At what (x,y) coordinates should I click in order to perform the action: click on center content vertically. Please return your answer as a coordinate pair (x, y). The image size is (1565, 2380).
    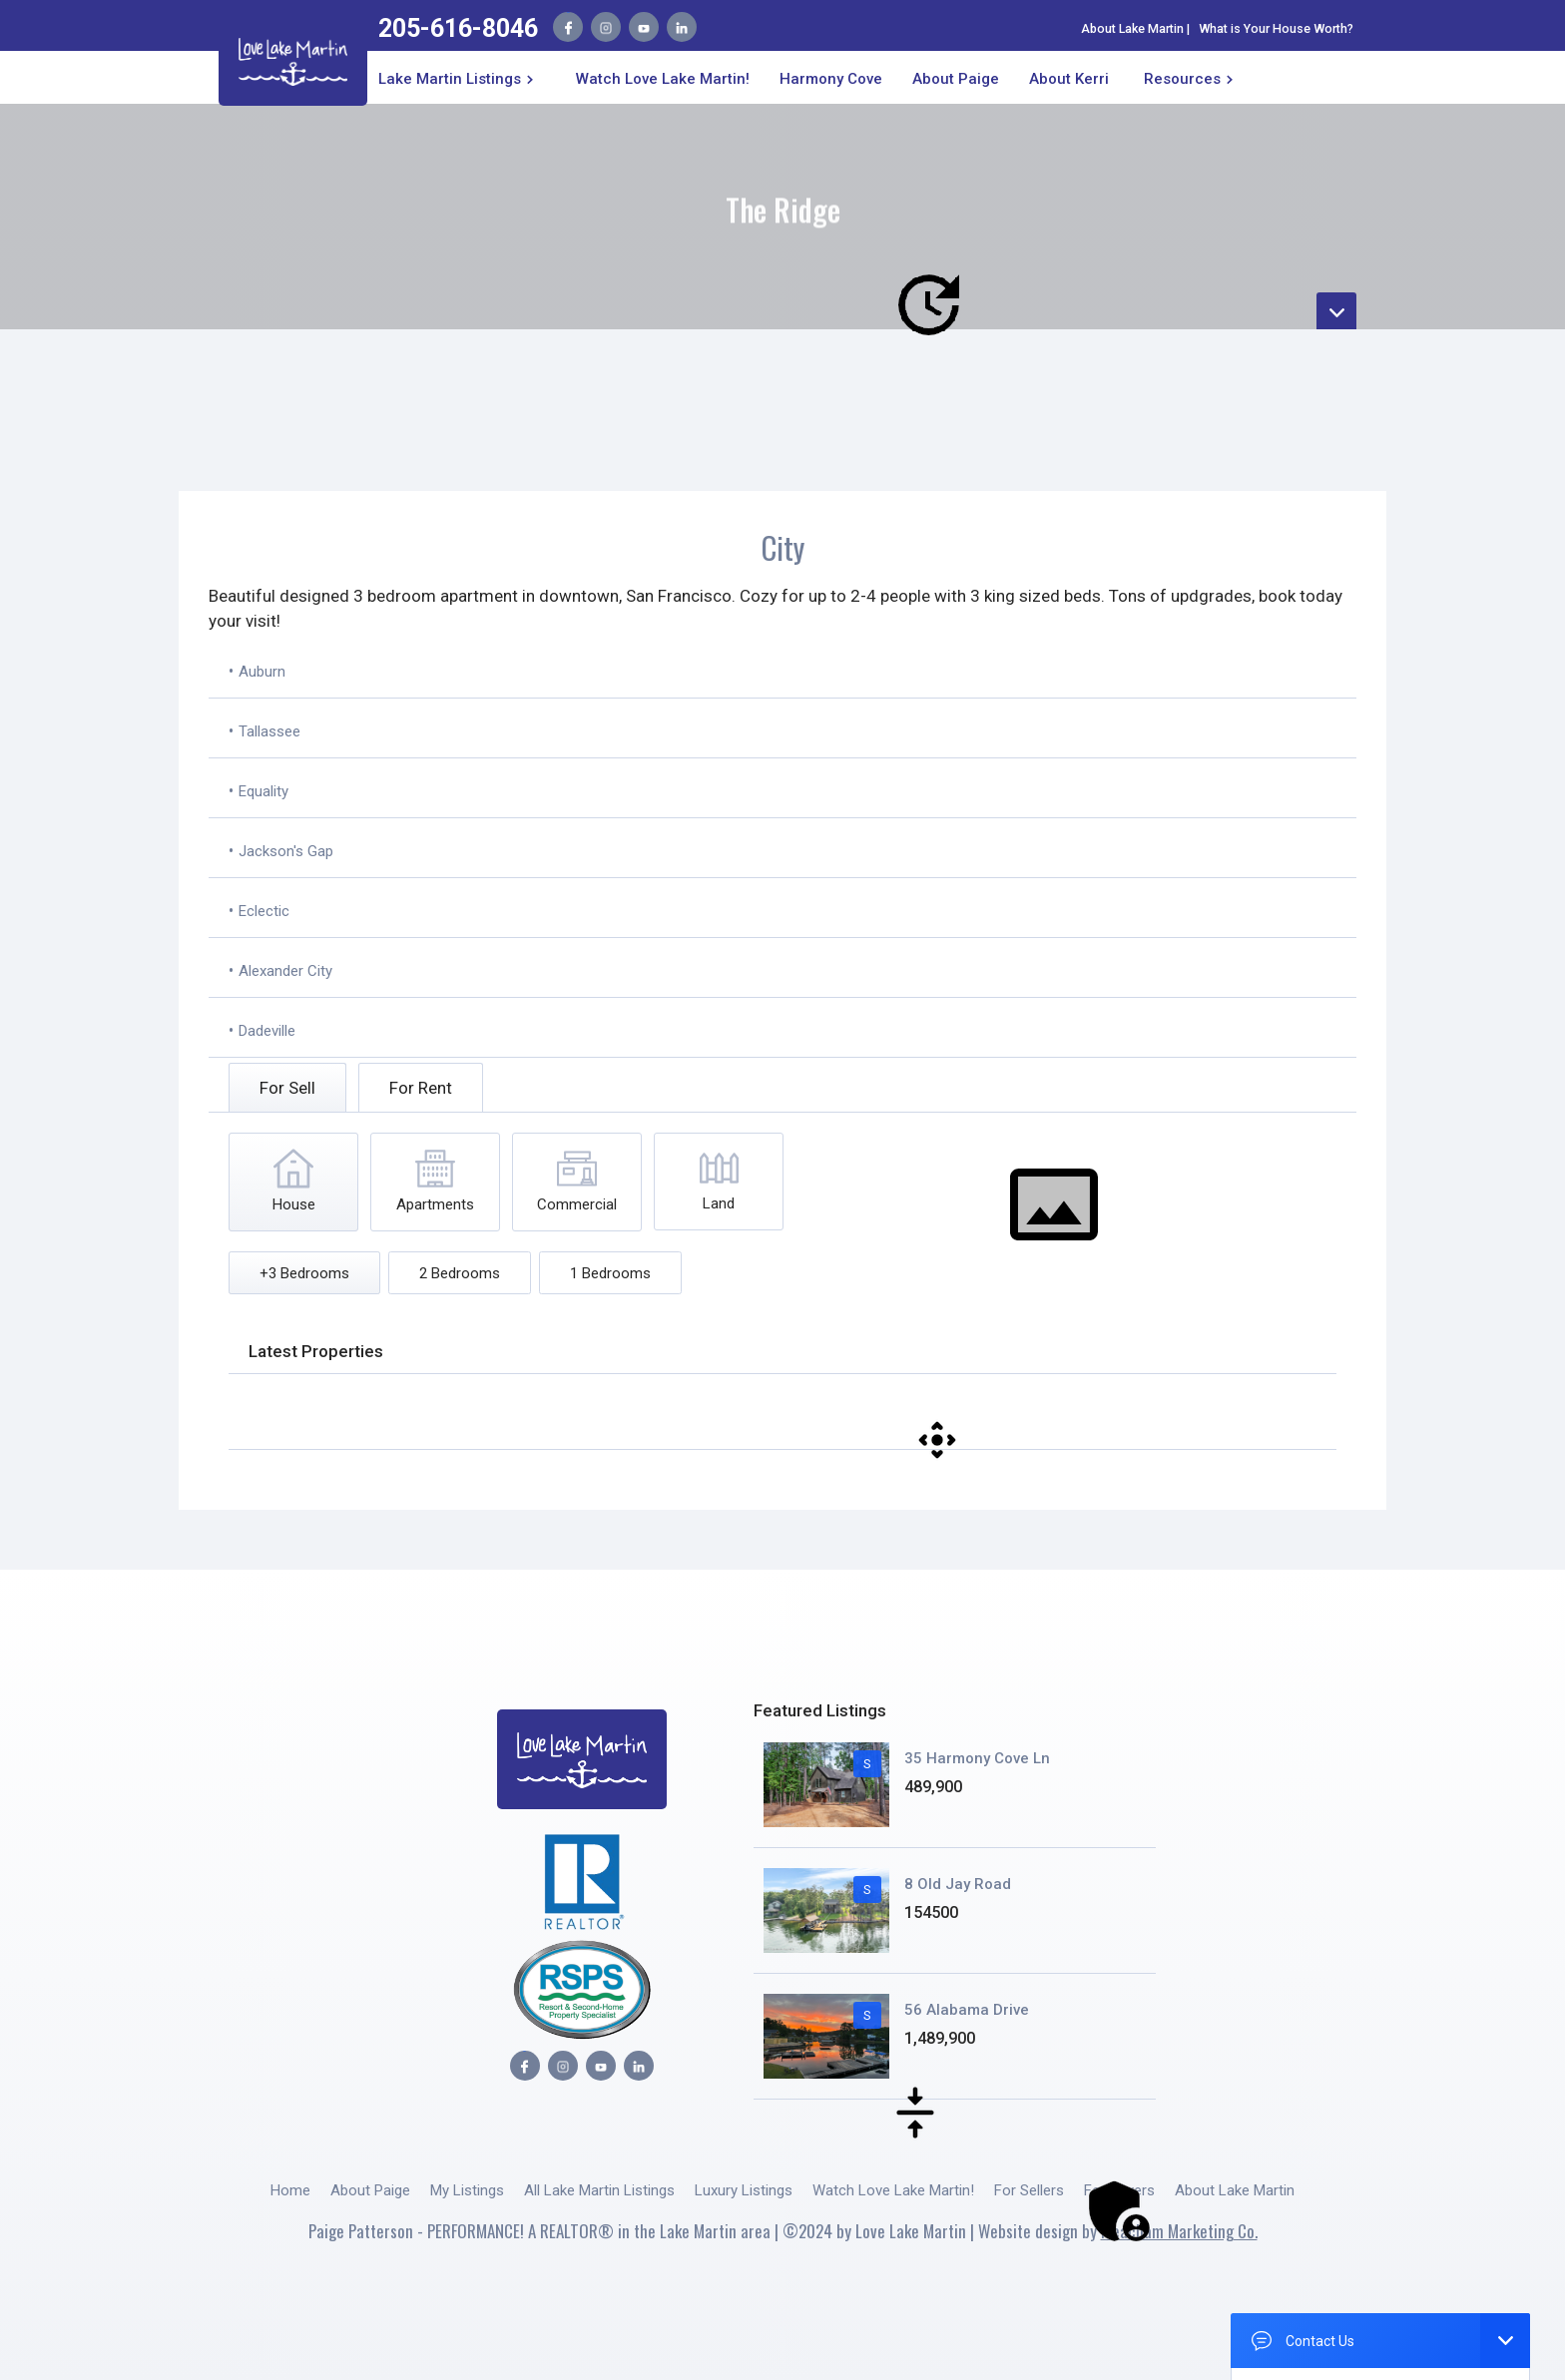
    Looking at the image, I should click on (915, 2113).